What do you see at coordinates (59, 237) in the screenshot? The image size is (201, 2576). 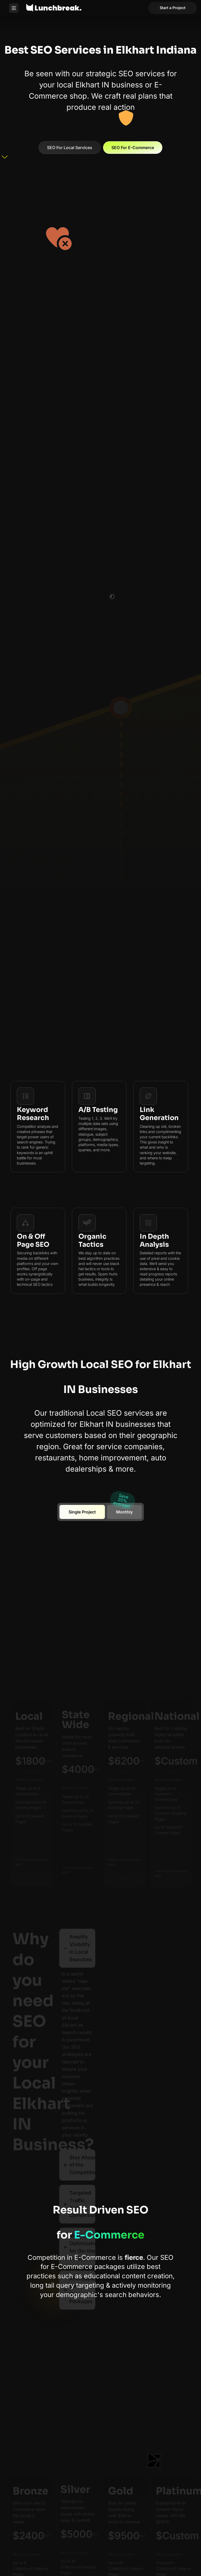 I see `remove item from favorites` at bounding box center [59, 237].